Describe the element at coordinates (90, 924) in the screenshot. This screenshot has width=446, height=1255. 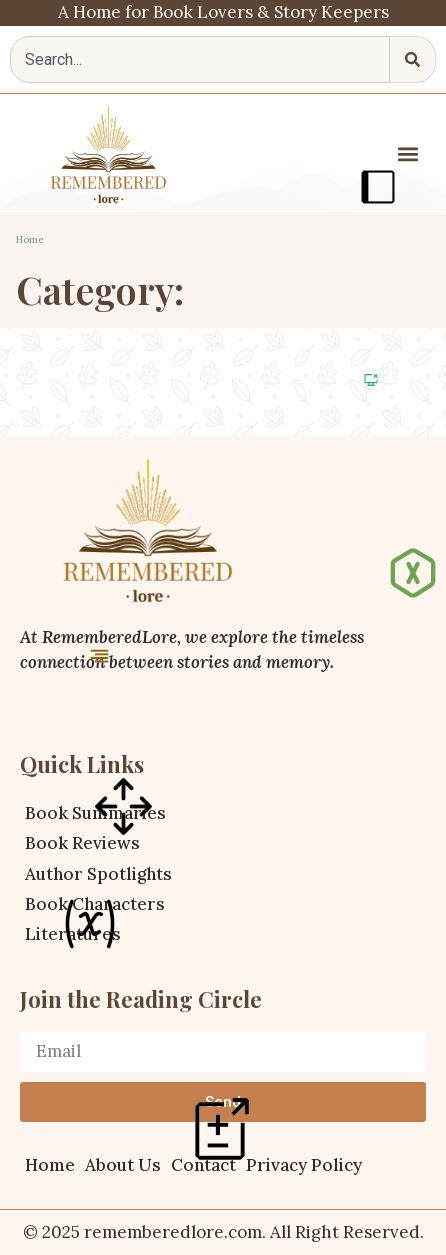
I see `access variable or parameter settings` at that location.